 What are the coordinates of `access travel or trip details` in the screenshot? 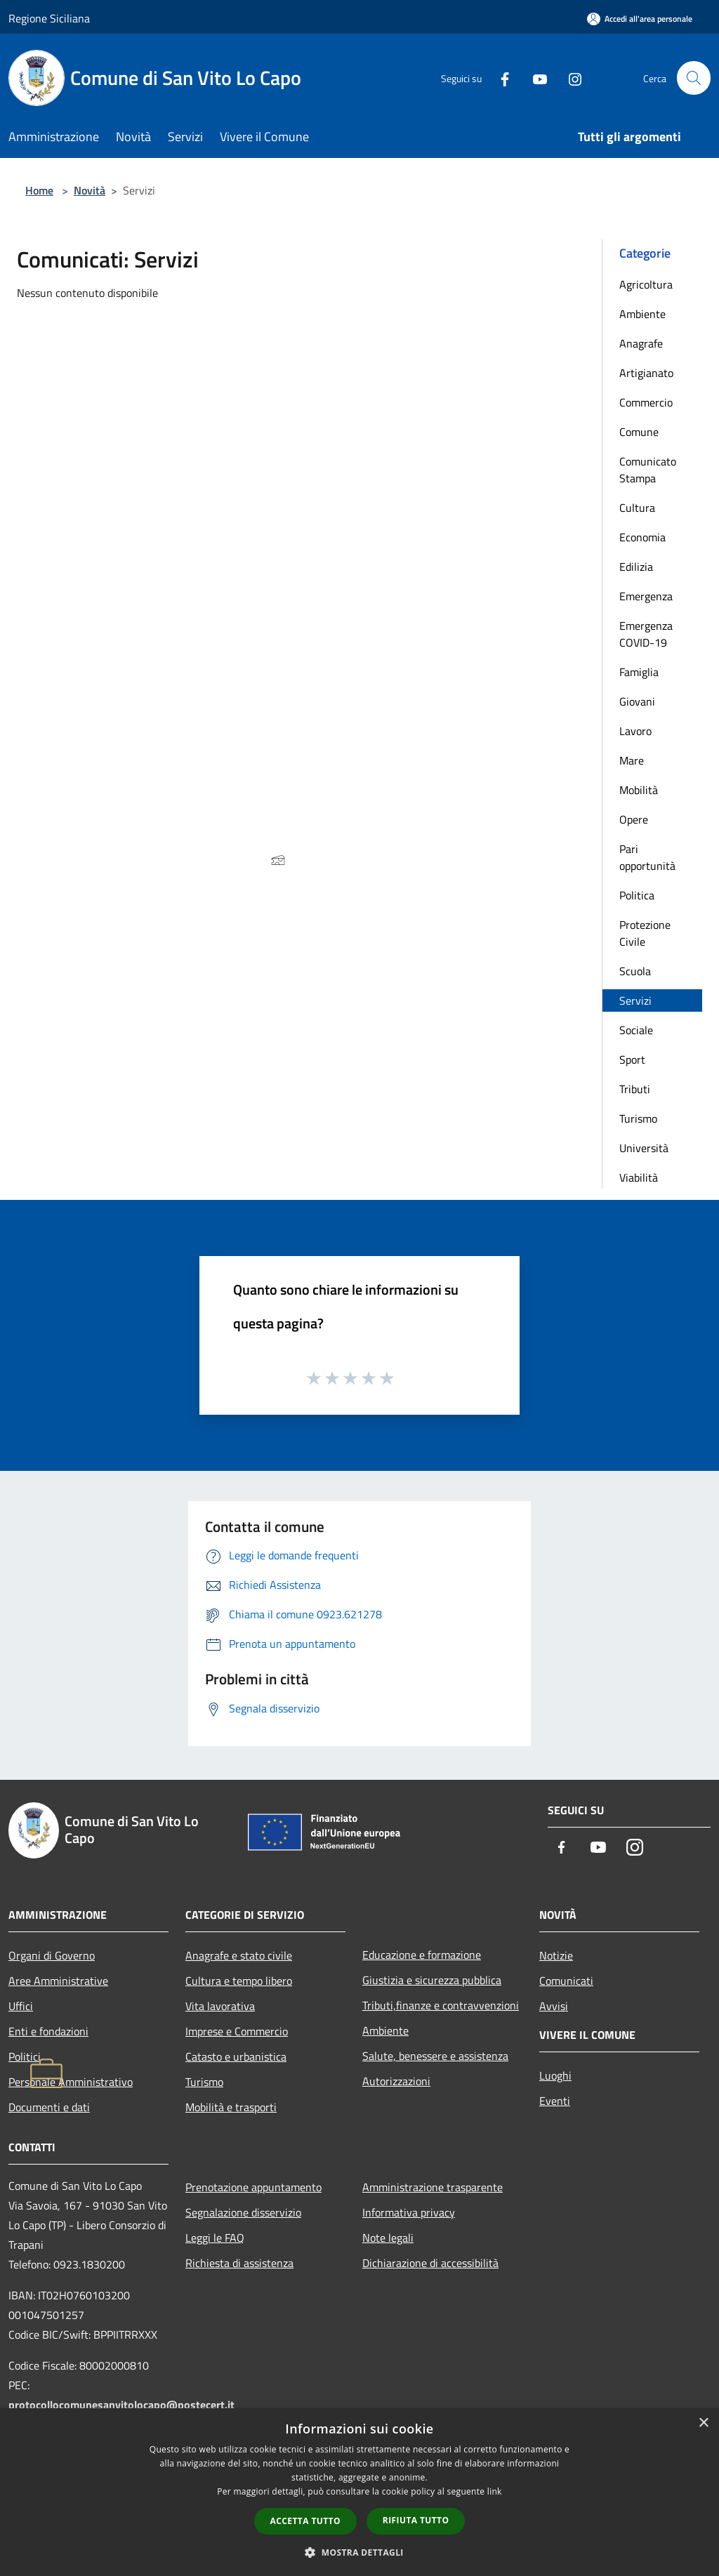 It's located at (46, 2075).